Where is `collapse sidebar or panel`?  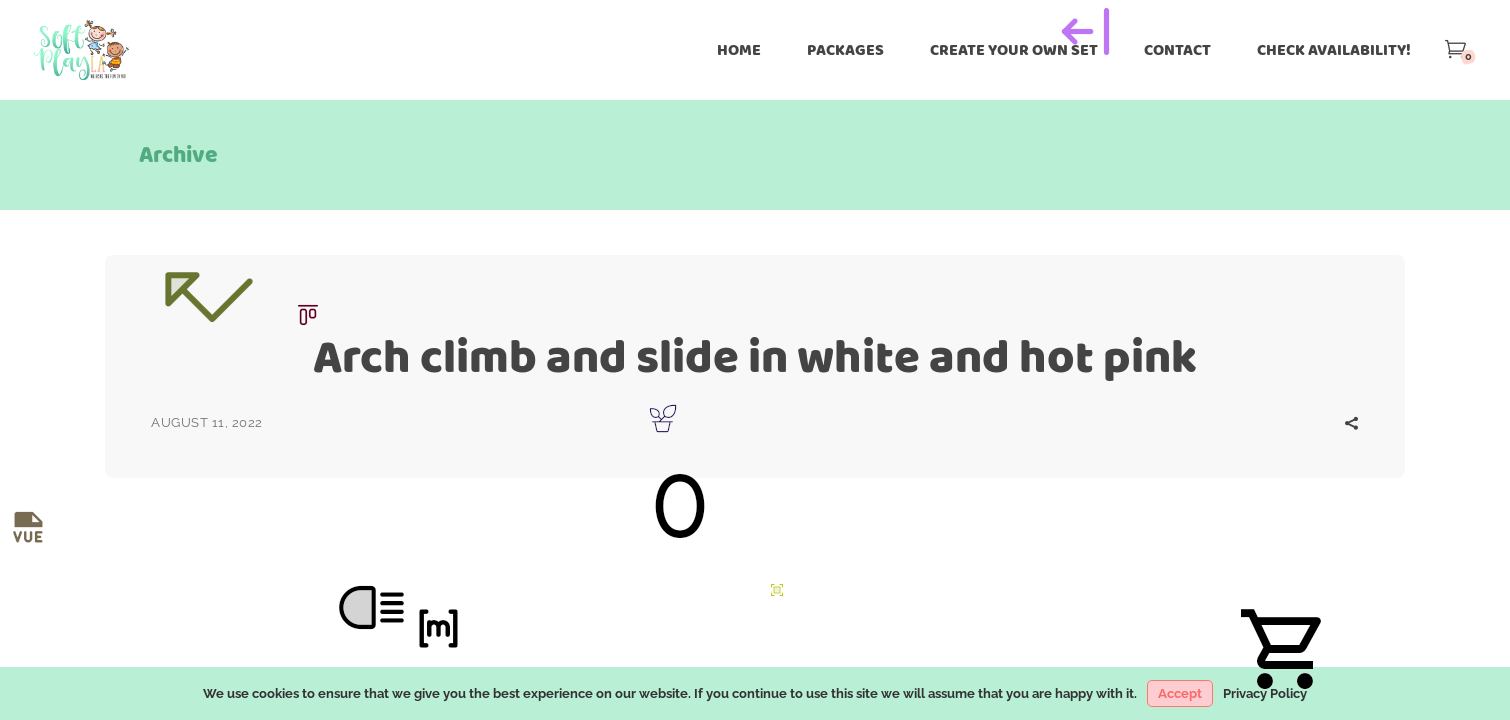 collapse sidebar or panel is located at coordinates (1085, 31).